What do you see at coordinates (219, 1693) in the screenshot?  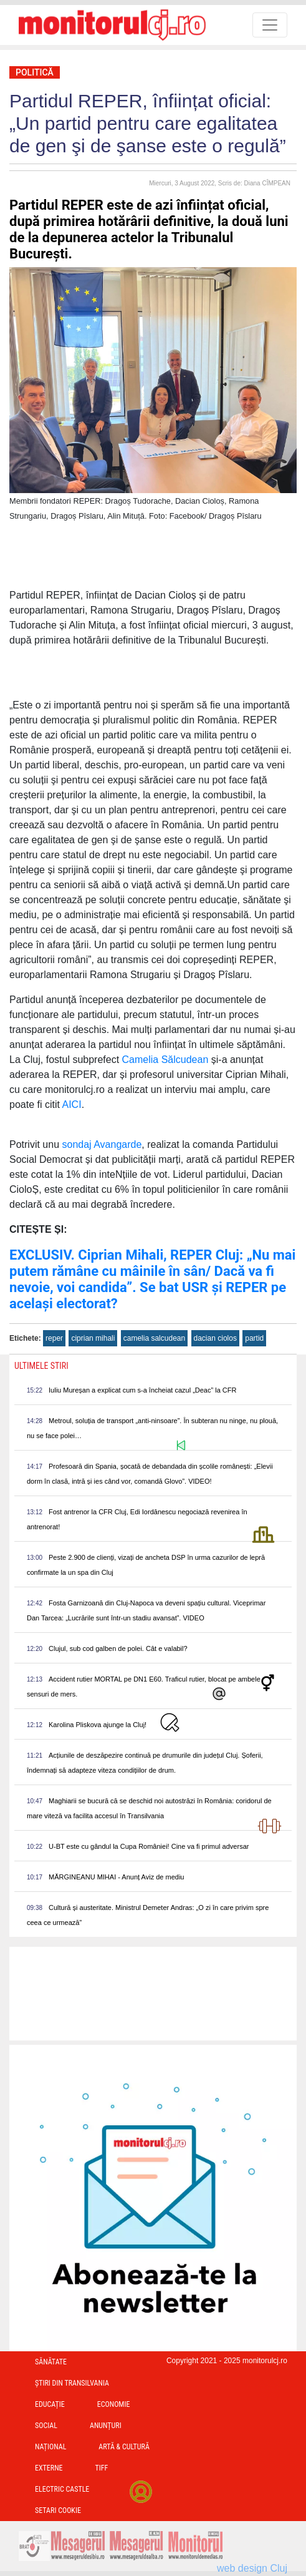 I see `mention a user in a post or comment` at bounding box center [219, 1693].